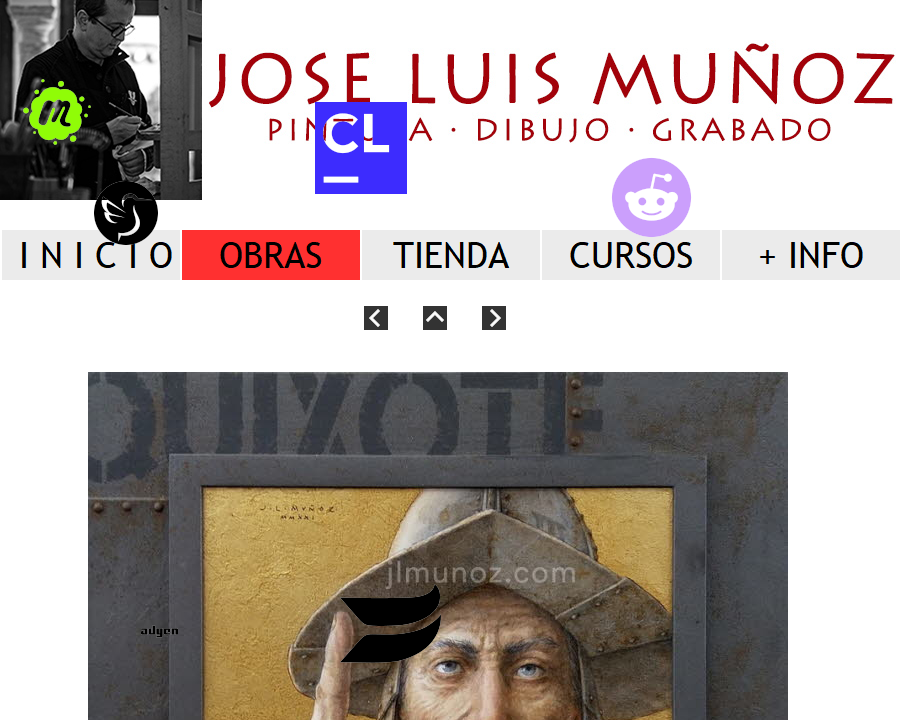 This screenshot has width=906, height=720. I want to click on open CLion IDE, so click(361, 148).